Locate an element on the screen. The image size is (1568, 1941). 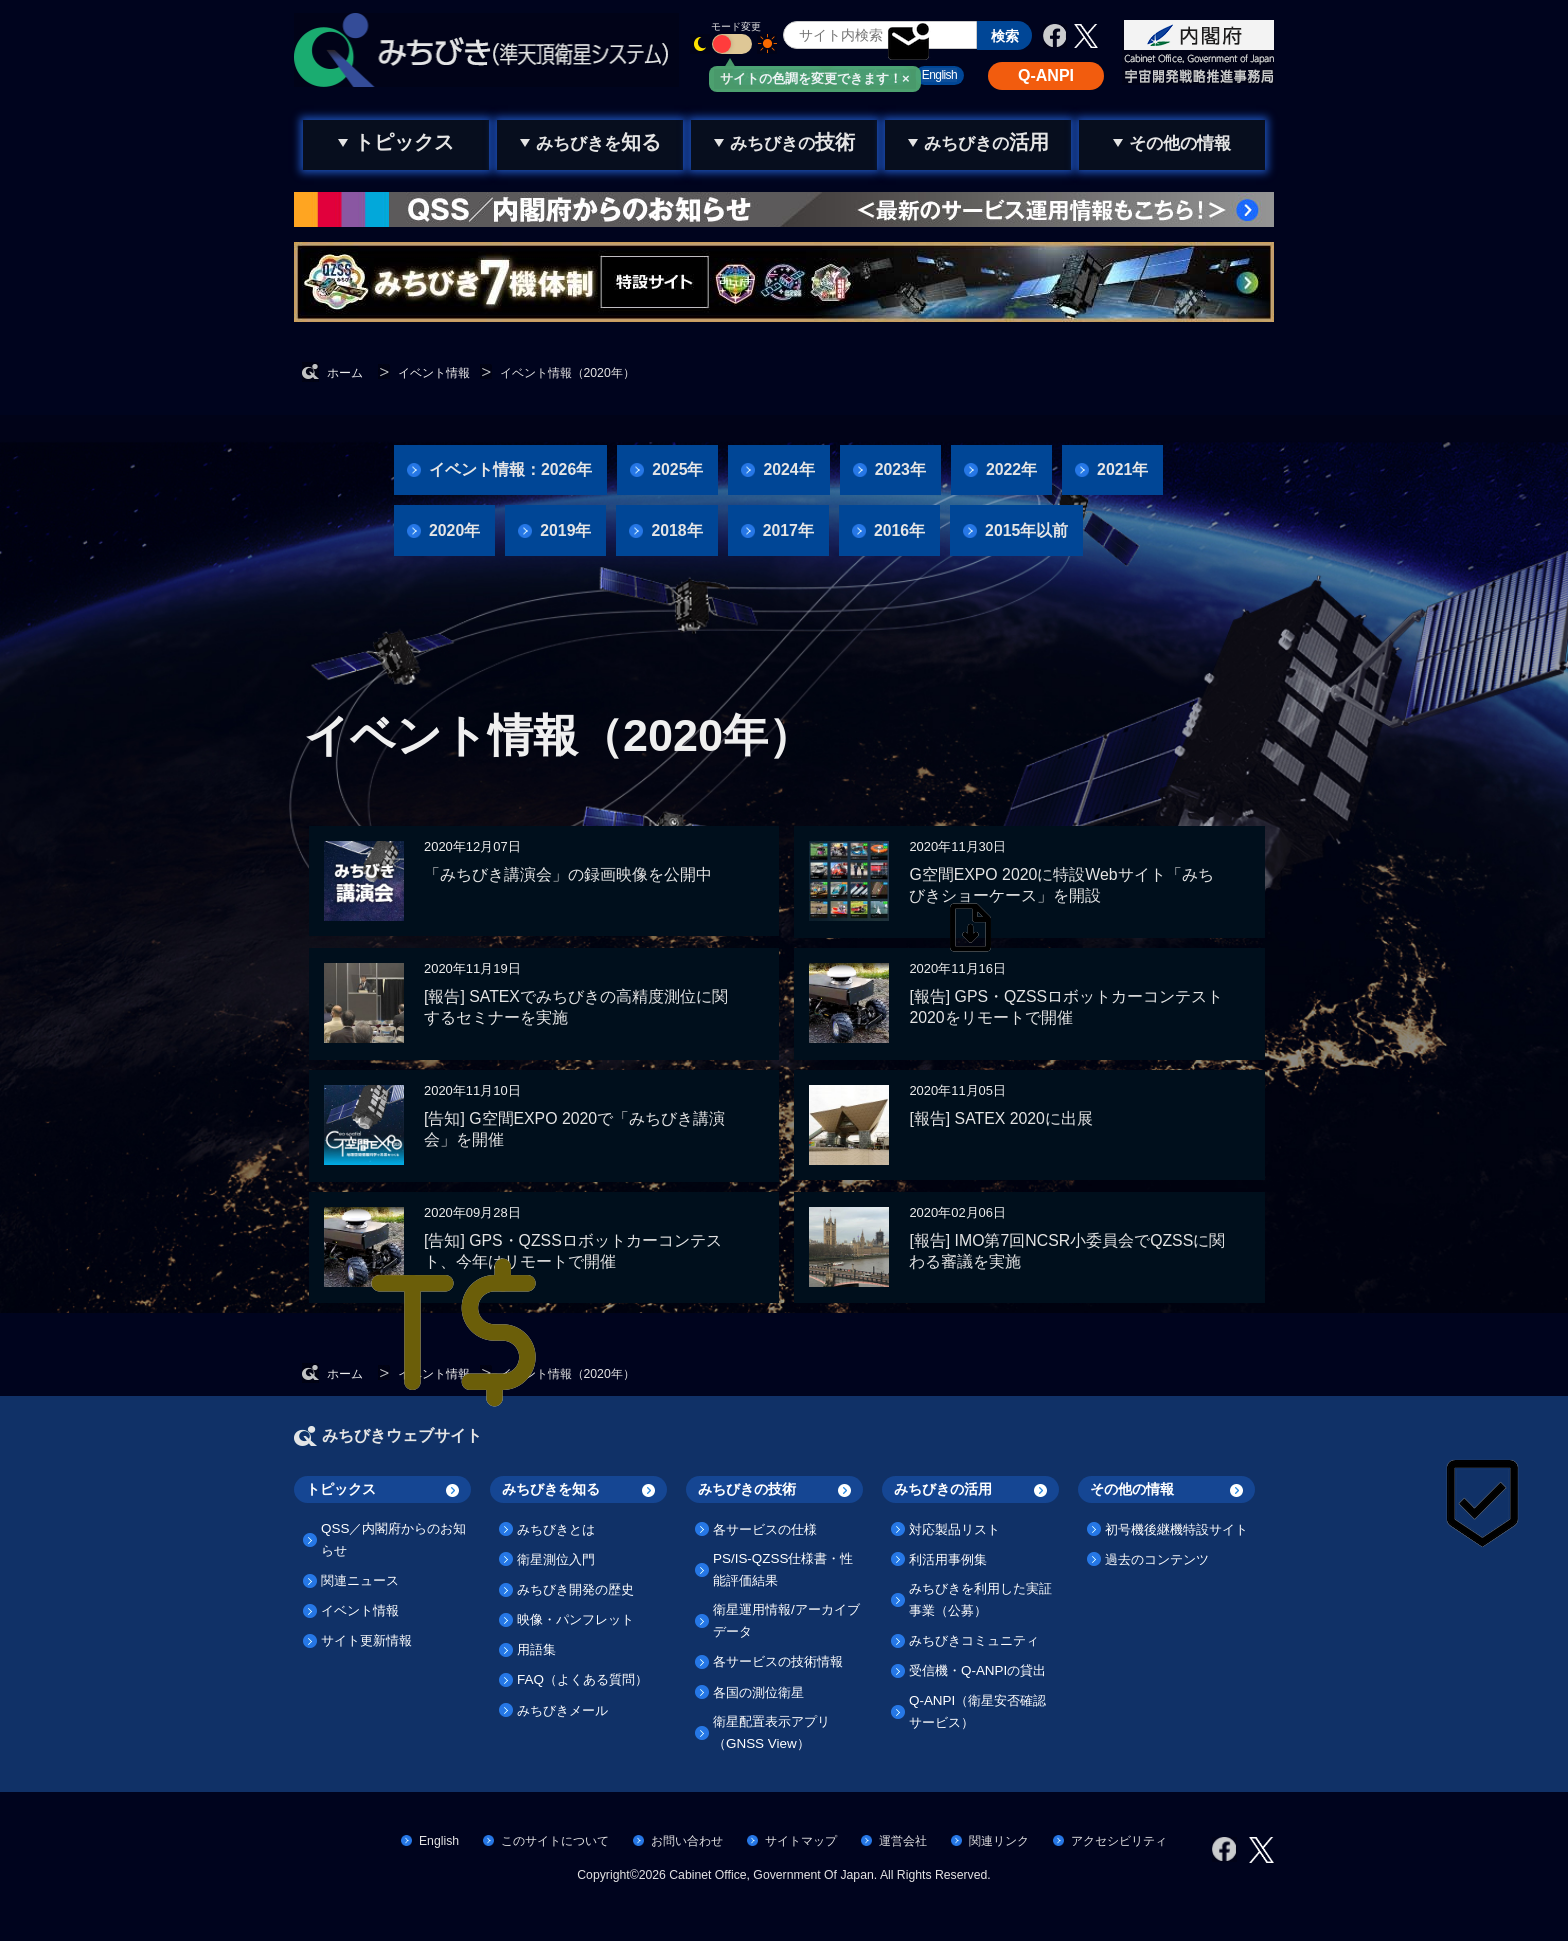
represents Tongan paʻanga currency (T$) is located at coordinates (453, 1332).